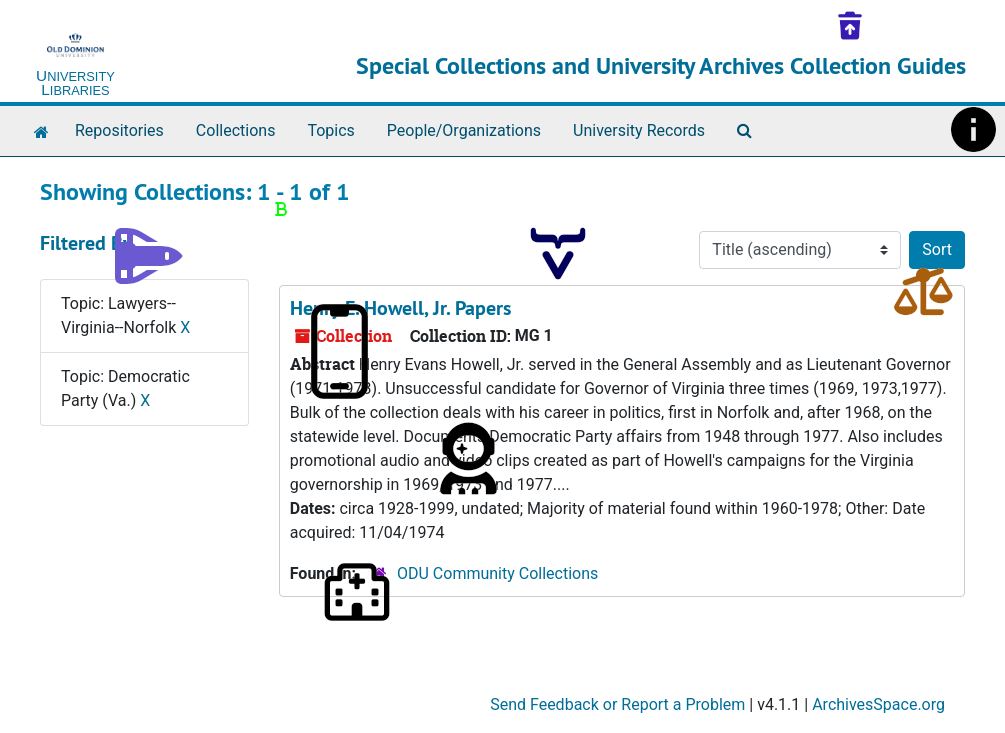 The height and width of the screenshot is (733, 1005). I want to click on apply bold formatting to selected text, so click(281, 209).